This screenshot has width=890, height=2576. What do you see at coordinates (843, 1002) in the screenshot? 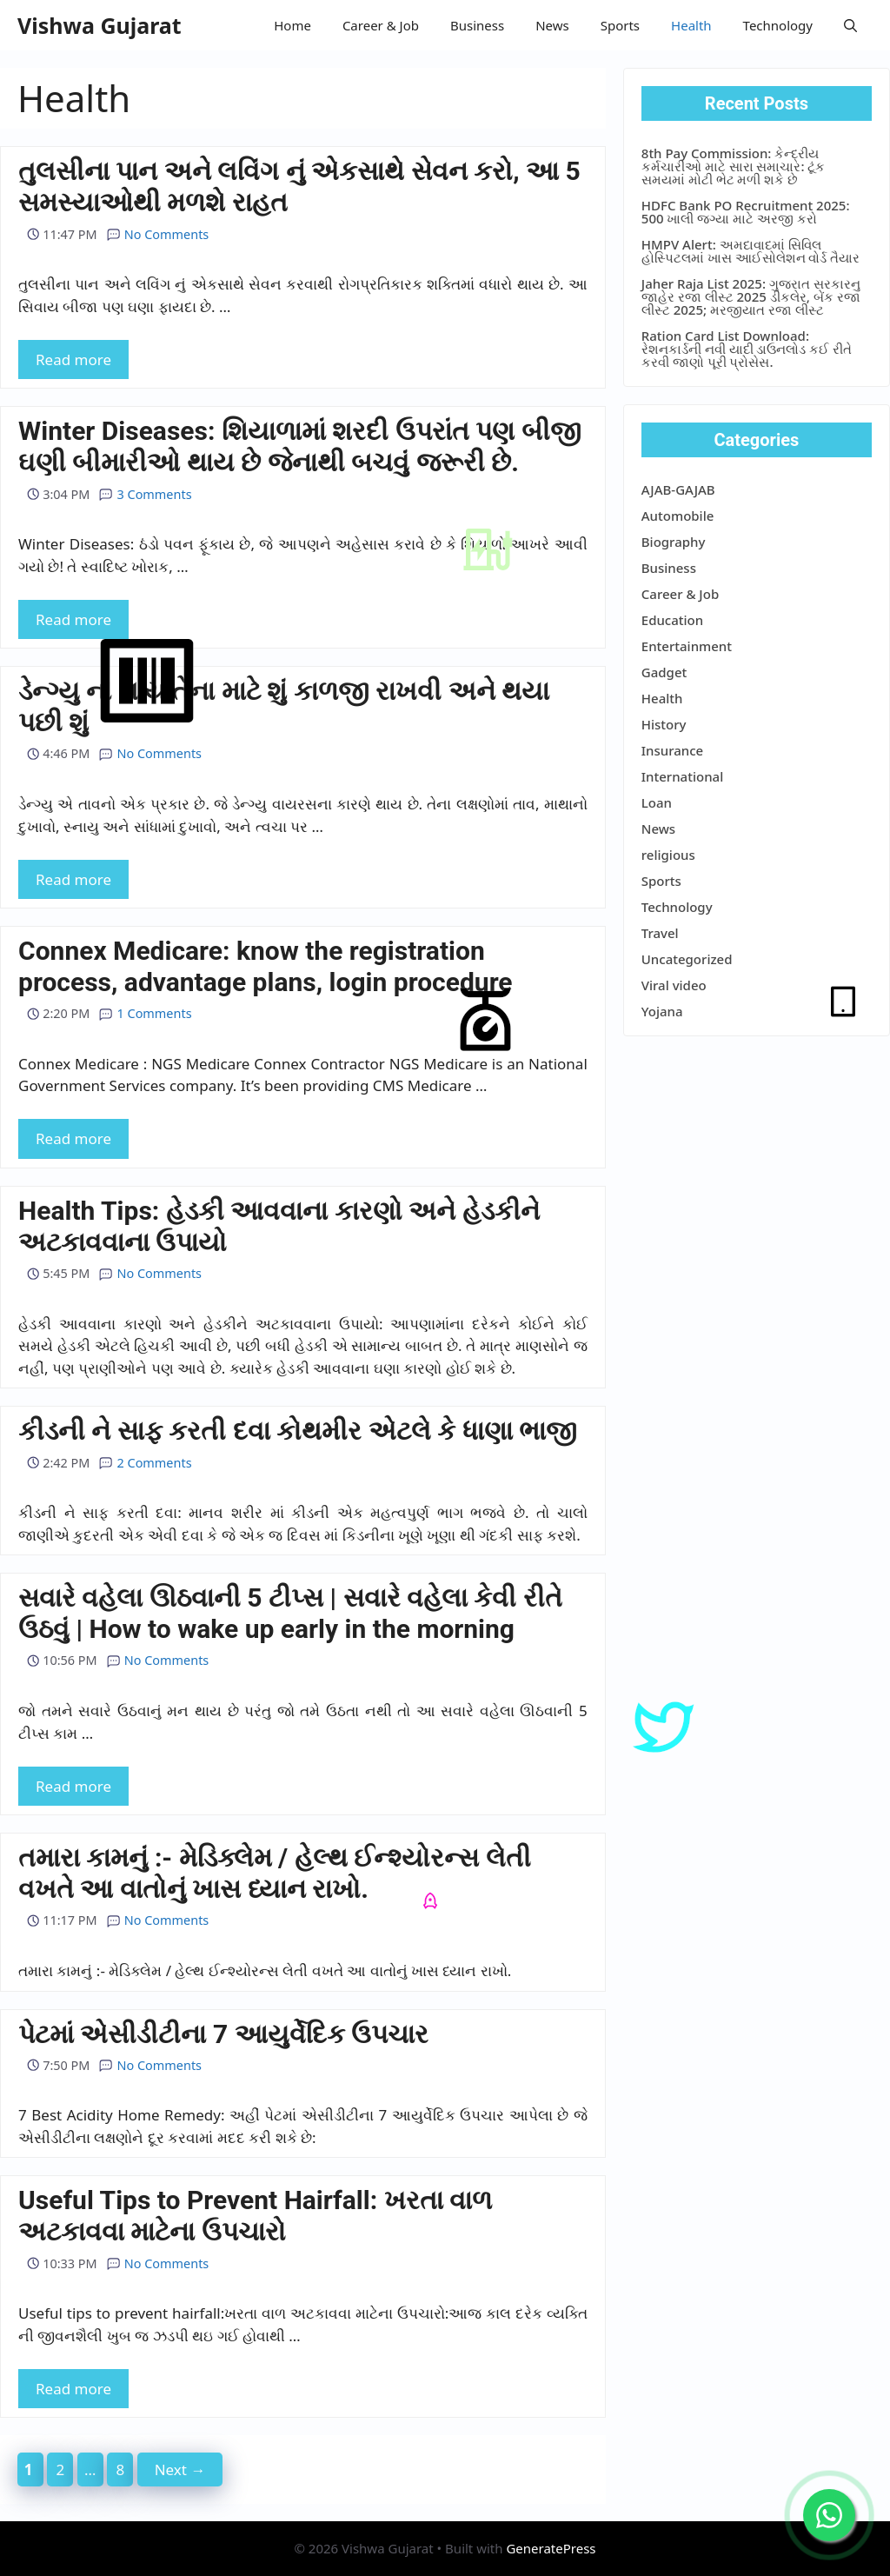
I see `switch to tablet view` at bounding box center [843, 1002].